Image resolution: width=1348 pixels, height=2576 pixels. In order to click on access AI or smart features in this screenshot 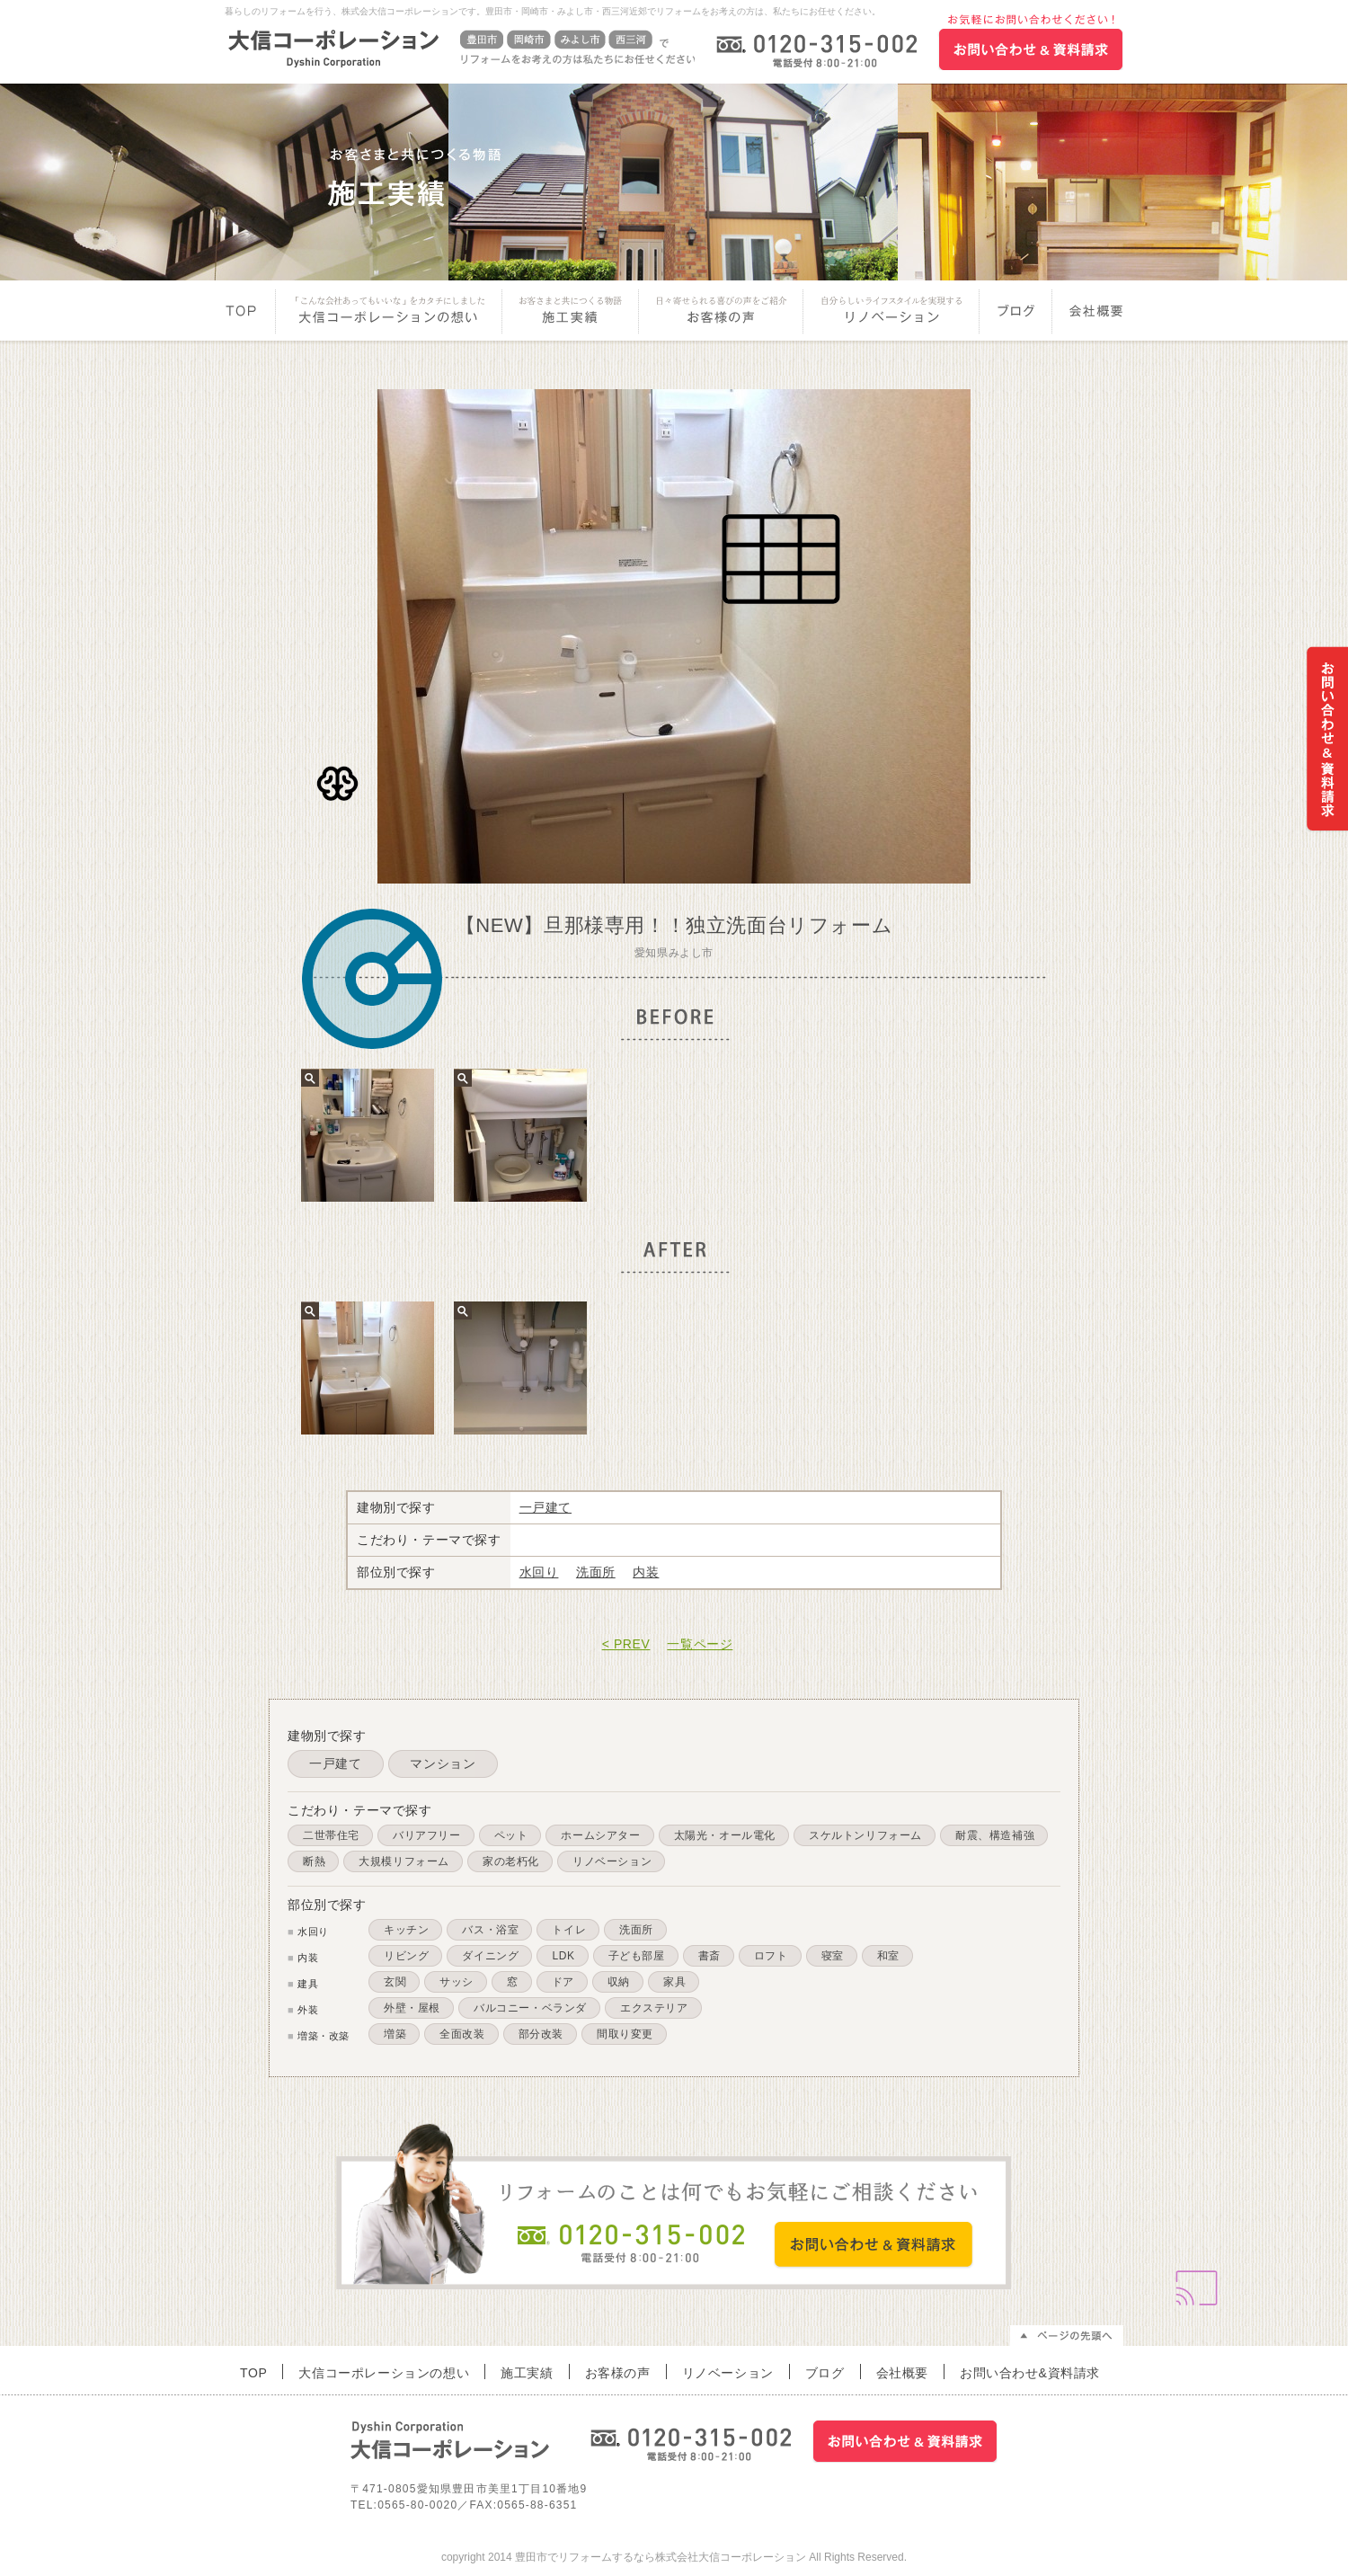, I will do `click(337, 784)`.